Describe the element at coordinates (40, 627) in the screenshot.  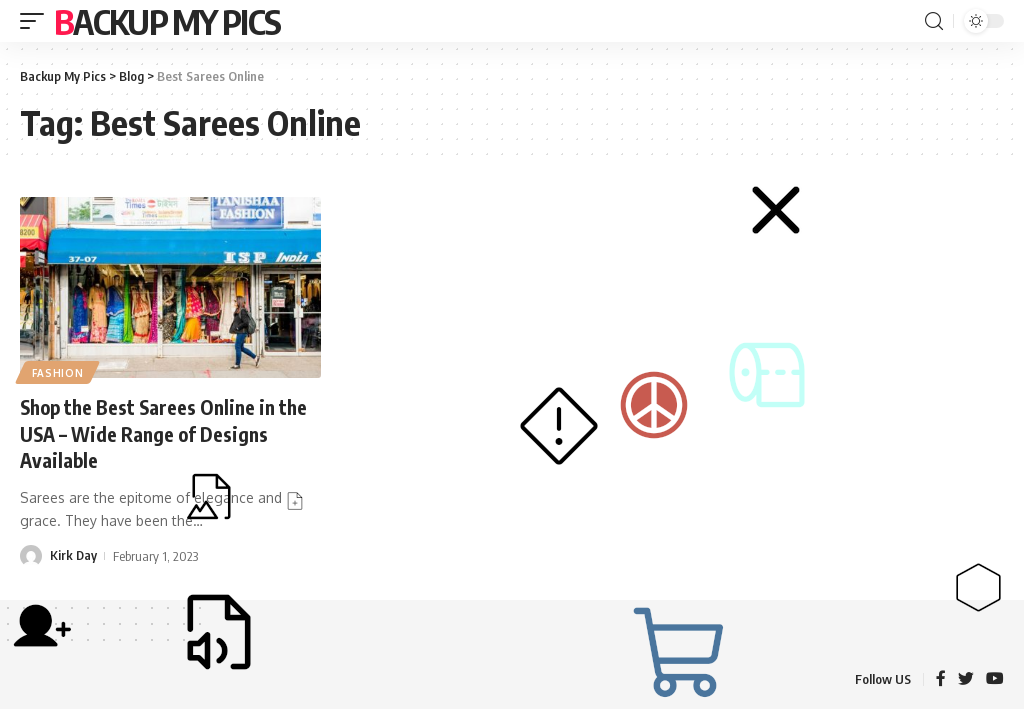
I see `add a new contact or friend` at that location.